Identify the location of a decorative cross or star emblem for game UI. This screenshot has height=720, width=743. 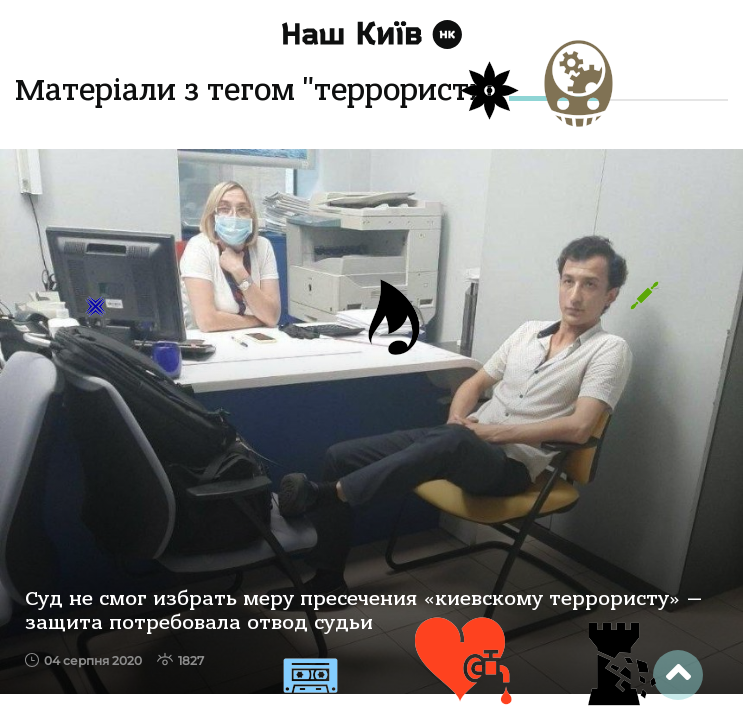
(95, 306).